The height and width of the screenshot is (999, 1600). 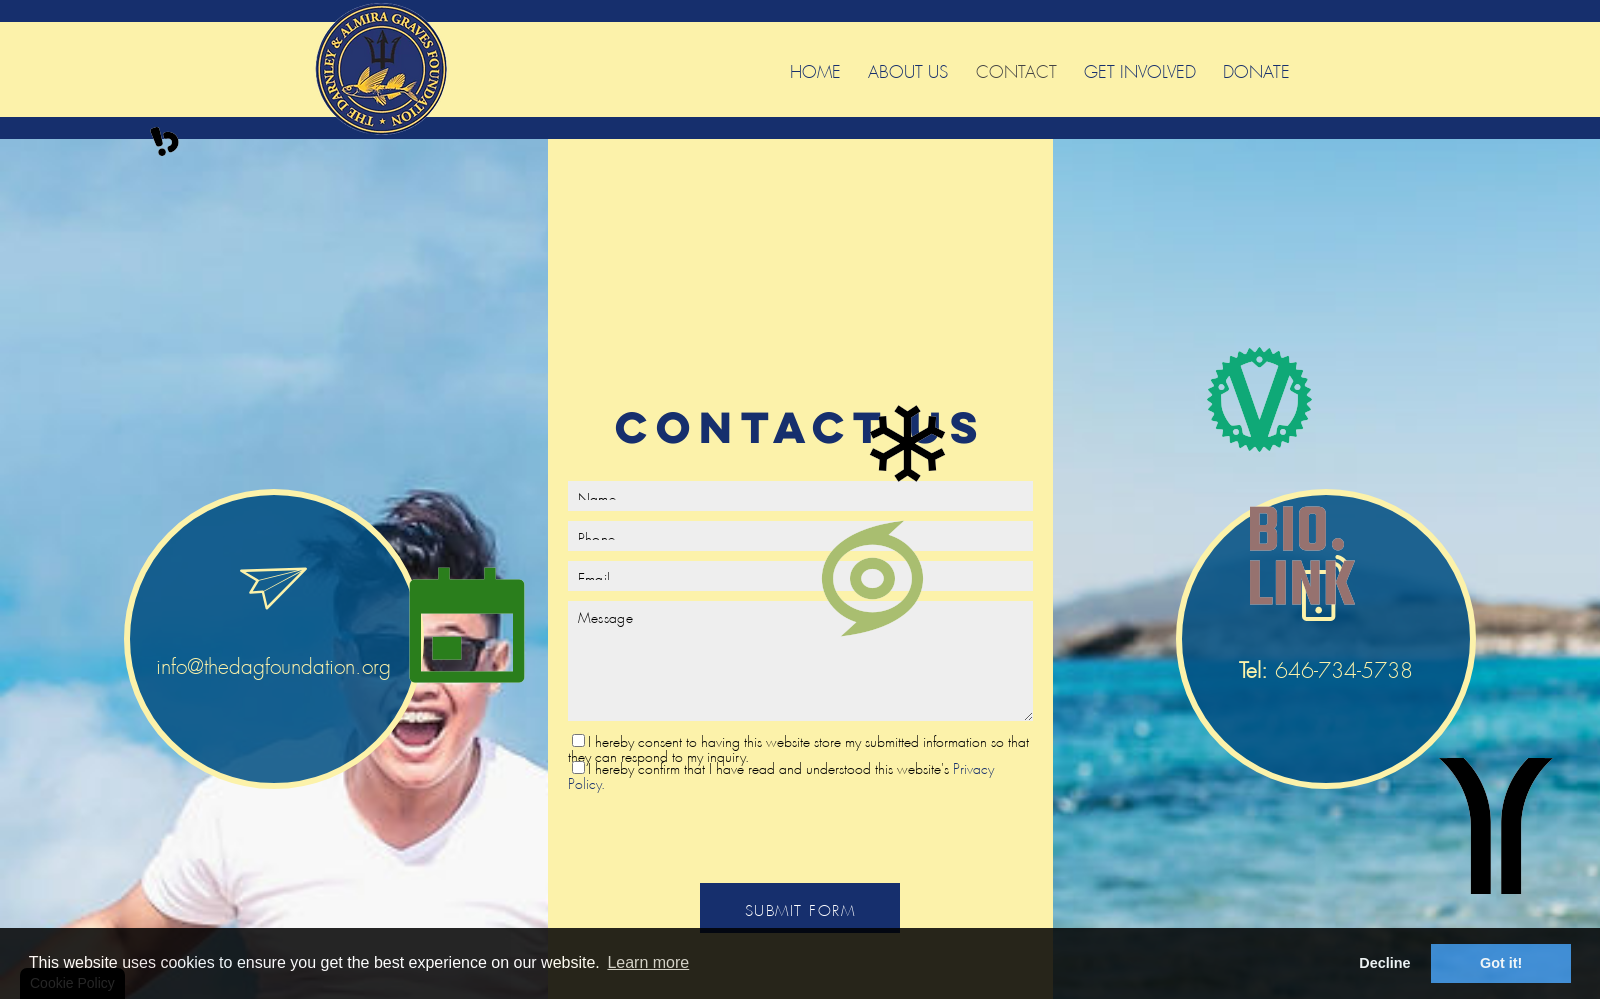 I want to click on open the Bukalapak app, so click(x=164, y=141).